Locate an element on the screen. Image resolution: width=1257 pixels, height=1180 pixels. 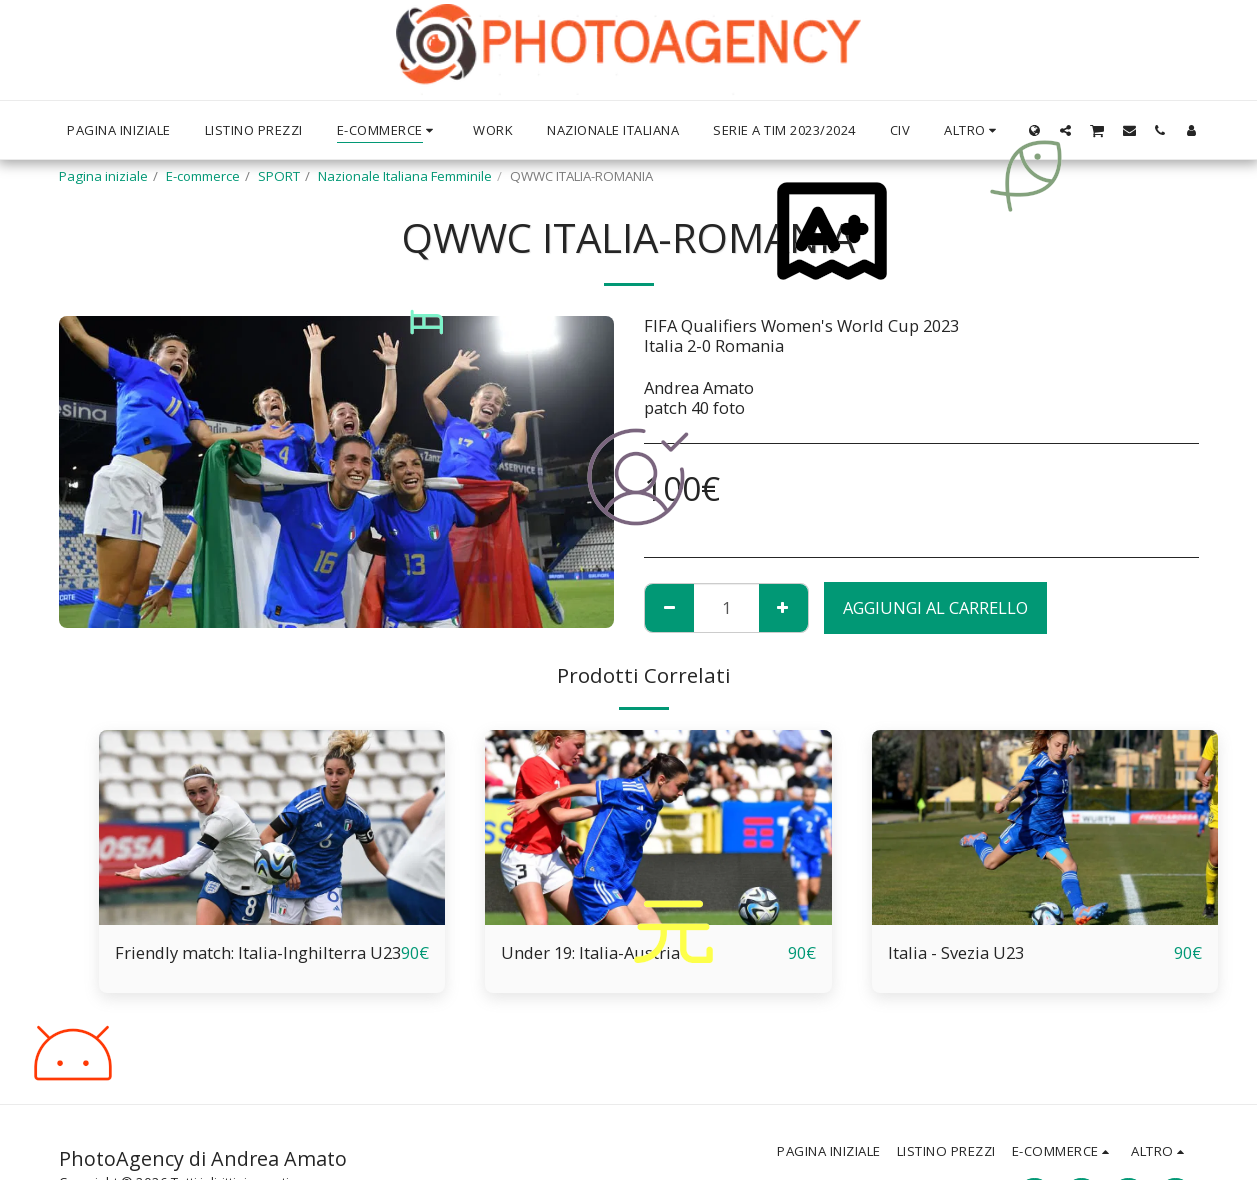
android operating system logo is located at coordinates (73, 1056).